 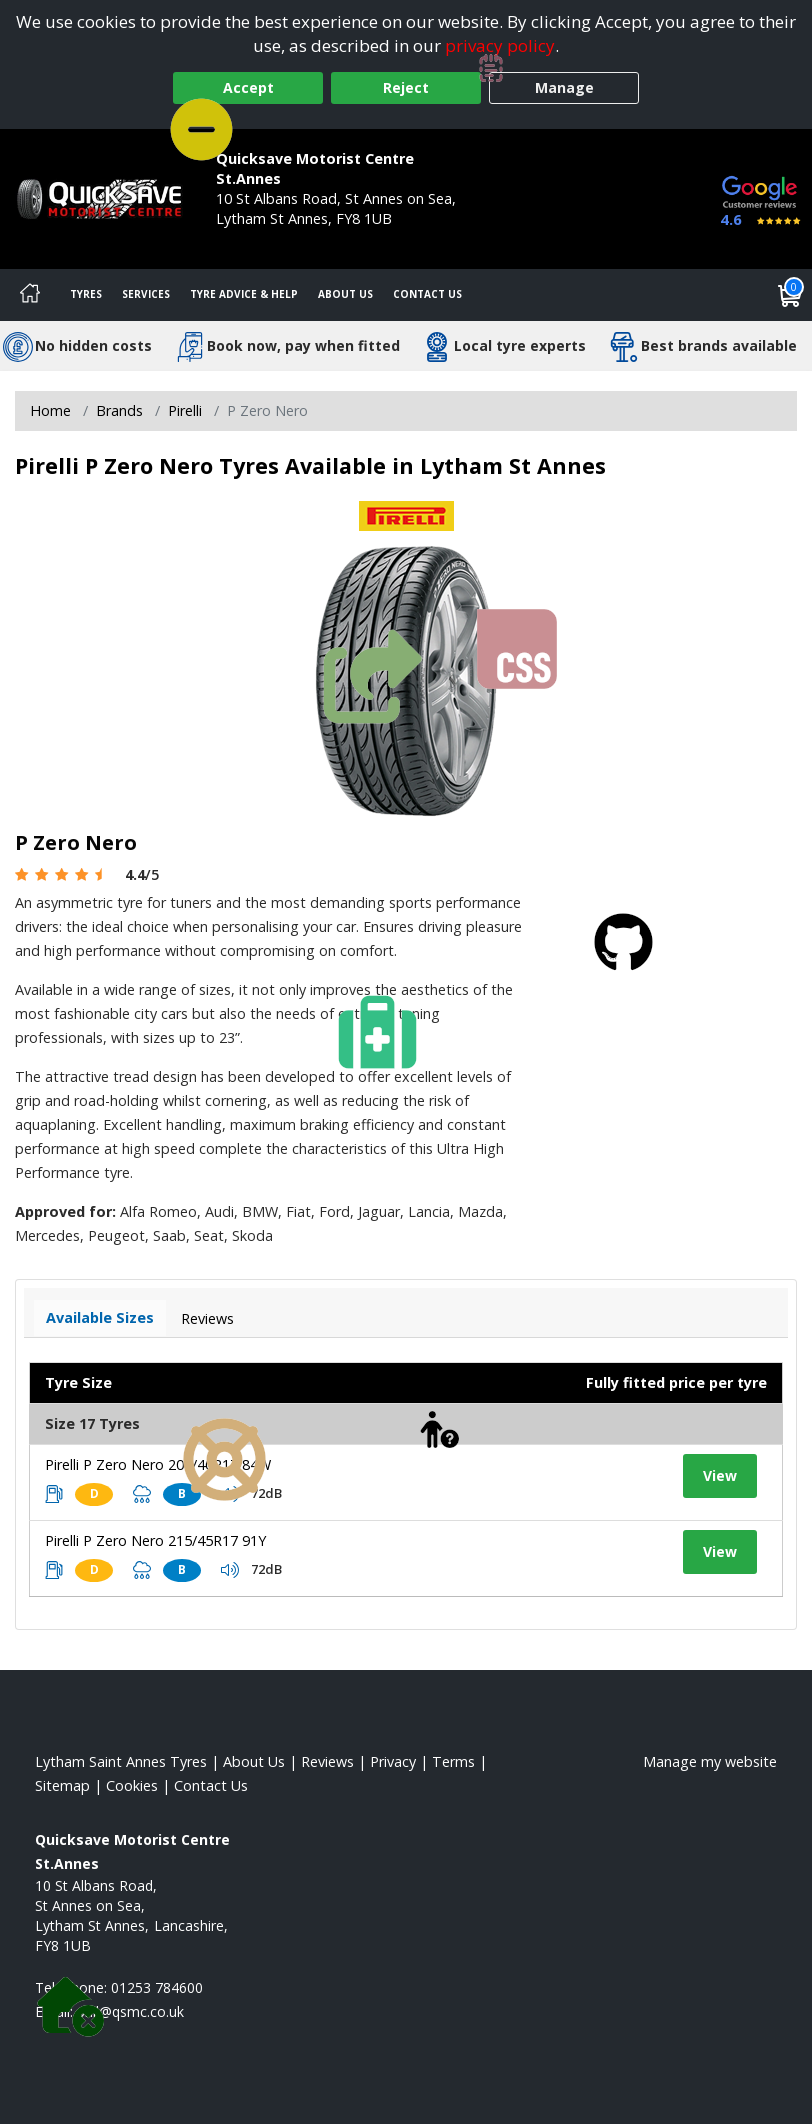 What do you see at coordinates (438, 1429) in the screenshot?
I see `access help or support about user accounts` at bounding box center [438, 1429].